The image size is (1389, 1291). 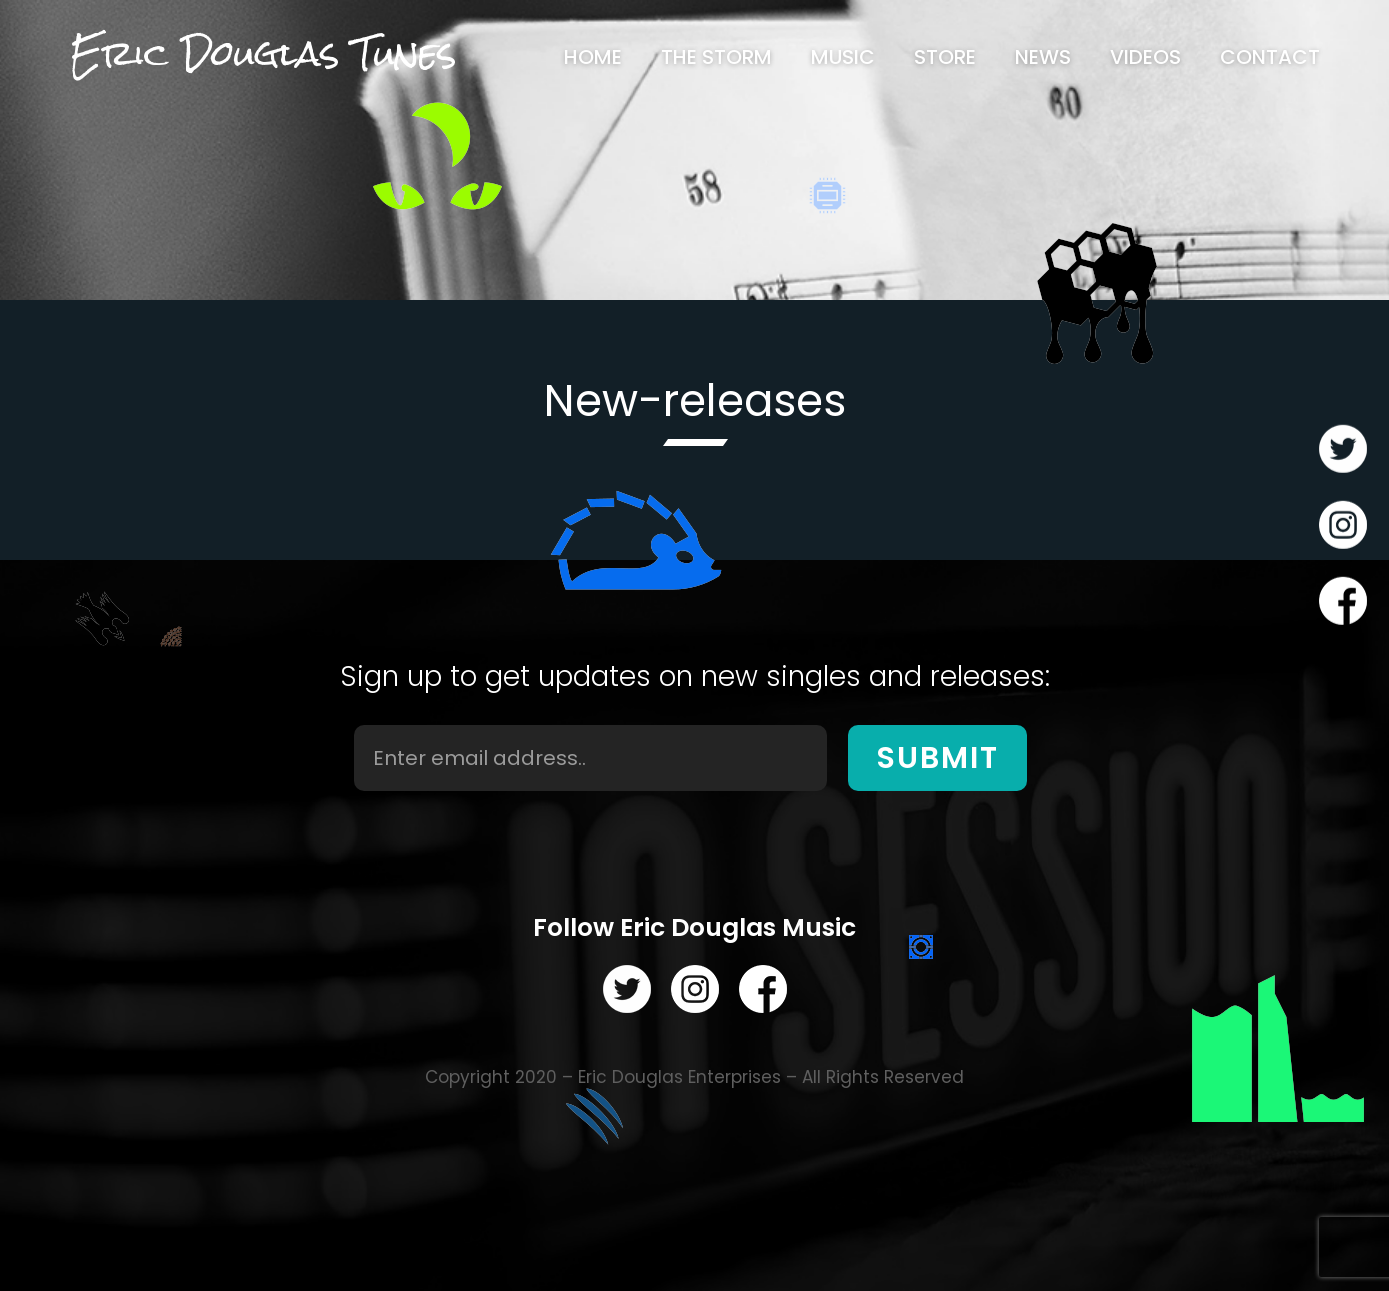 I want to click on dam or hydroelectric structure in a game interface, so click(x=1278, y=1039).